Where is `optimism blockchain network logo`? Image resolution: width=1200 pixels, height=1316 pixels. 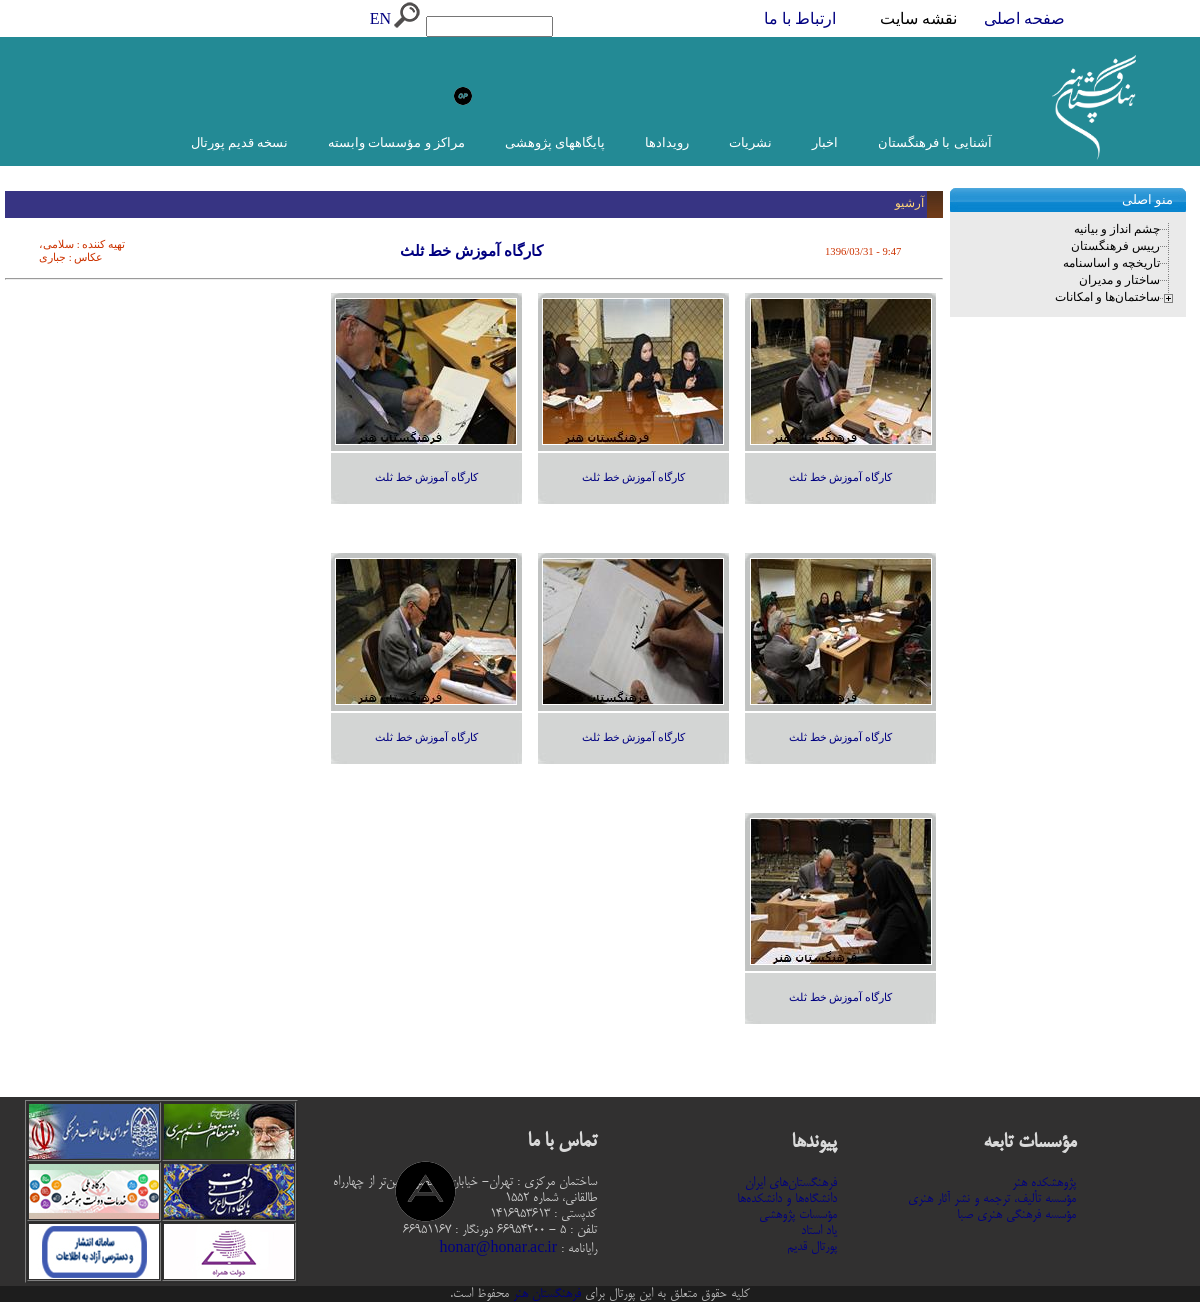 optimism blockchain network logo is located at coordinates (463, 96).